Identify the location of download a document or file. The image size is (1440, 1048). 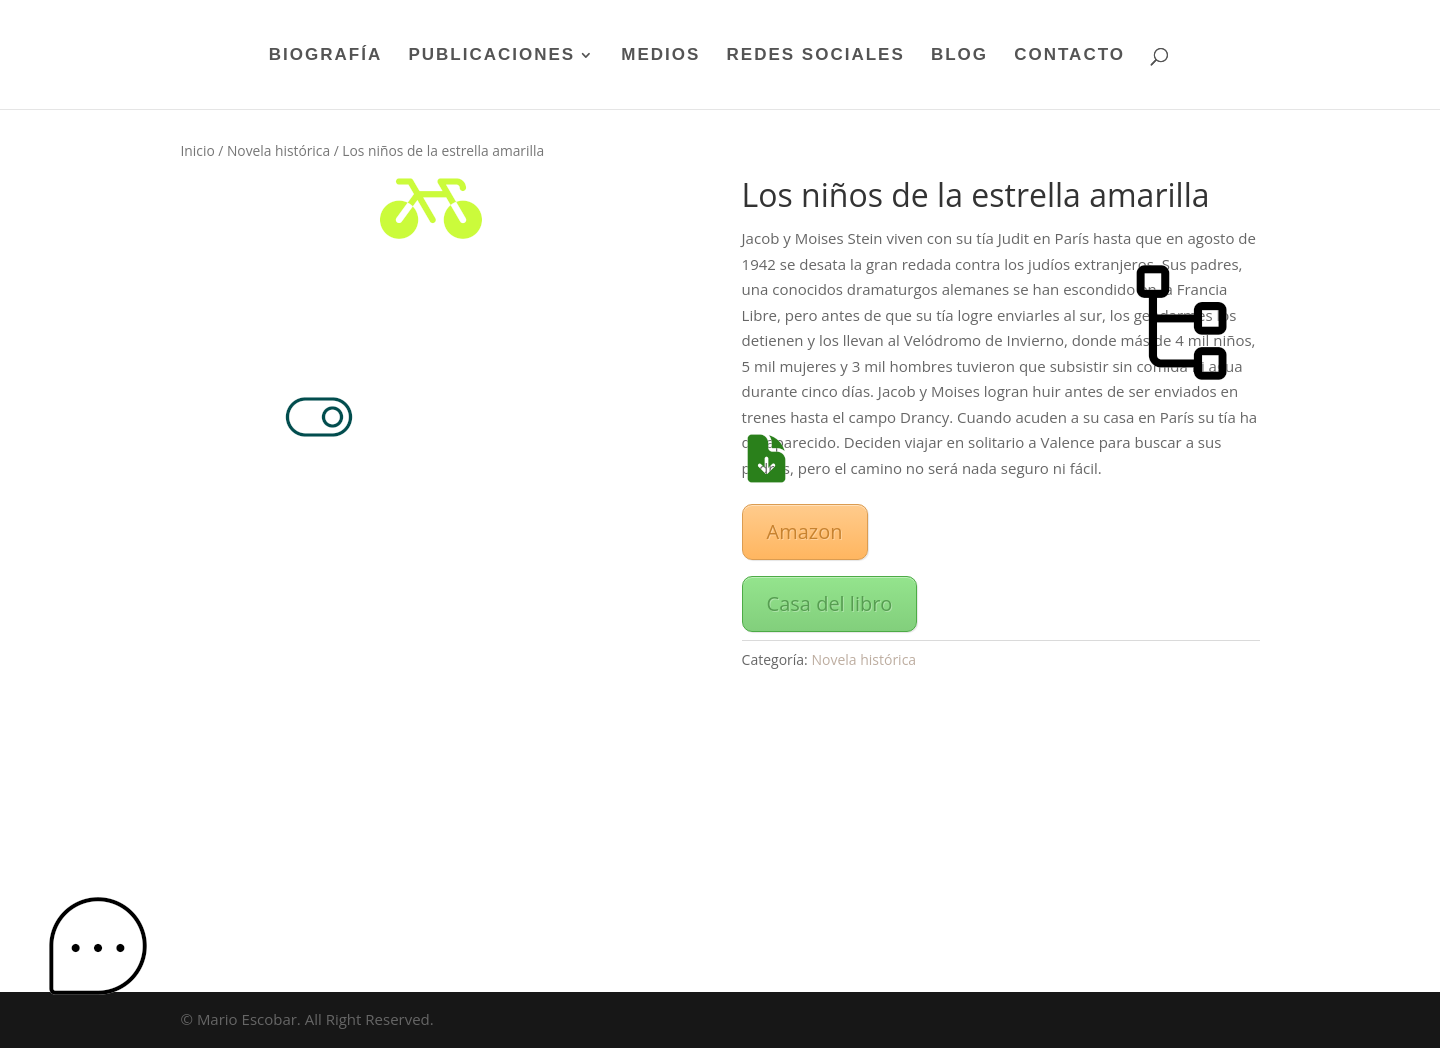
(766, 458).